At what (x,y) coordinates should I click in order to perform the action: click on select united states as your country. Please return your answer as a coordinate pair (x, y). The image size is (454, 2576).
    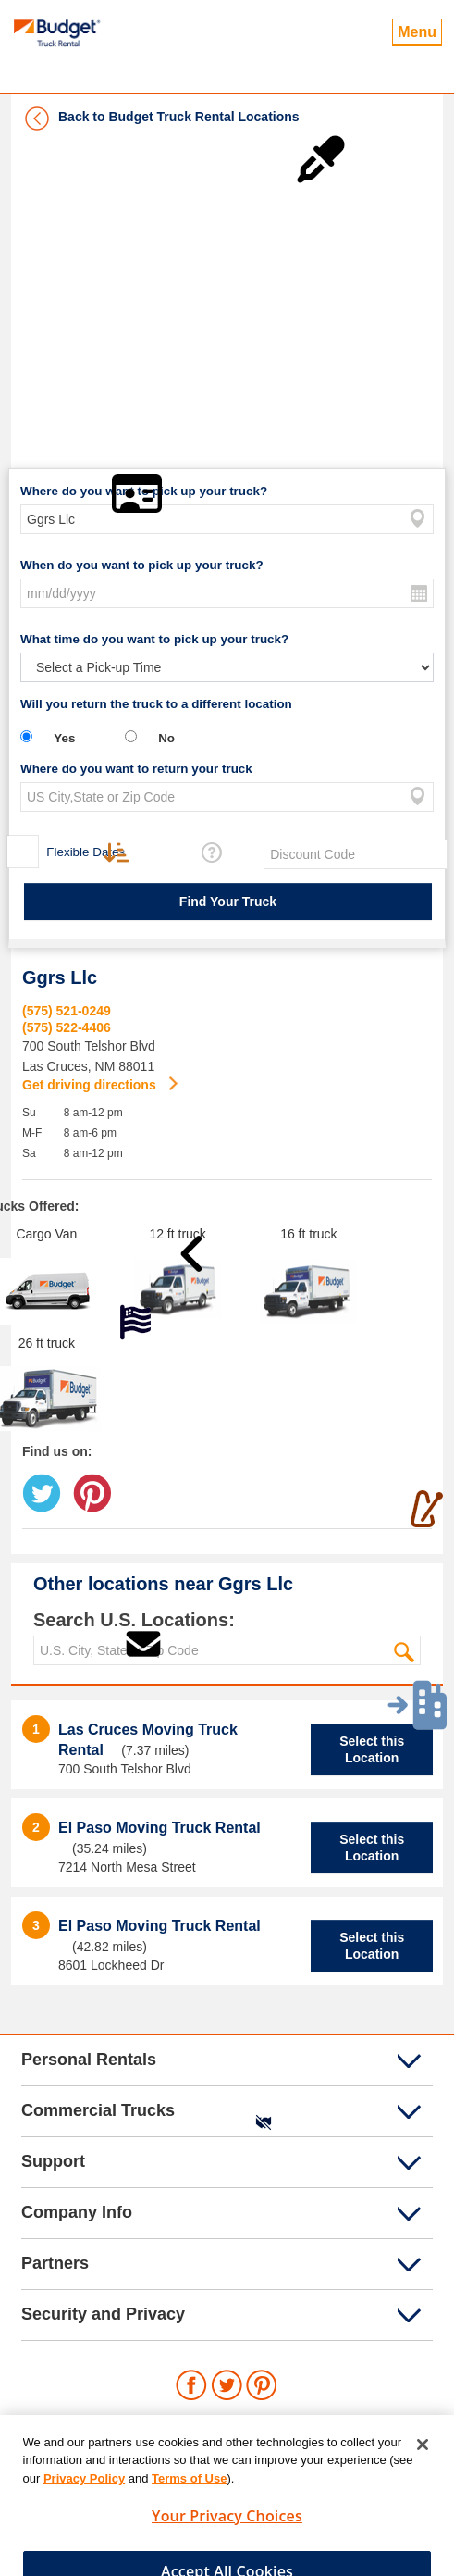
    Looking at the image, I should click on (135, 1322).